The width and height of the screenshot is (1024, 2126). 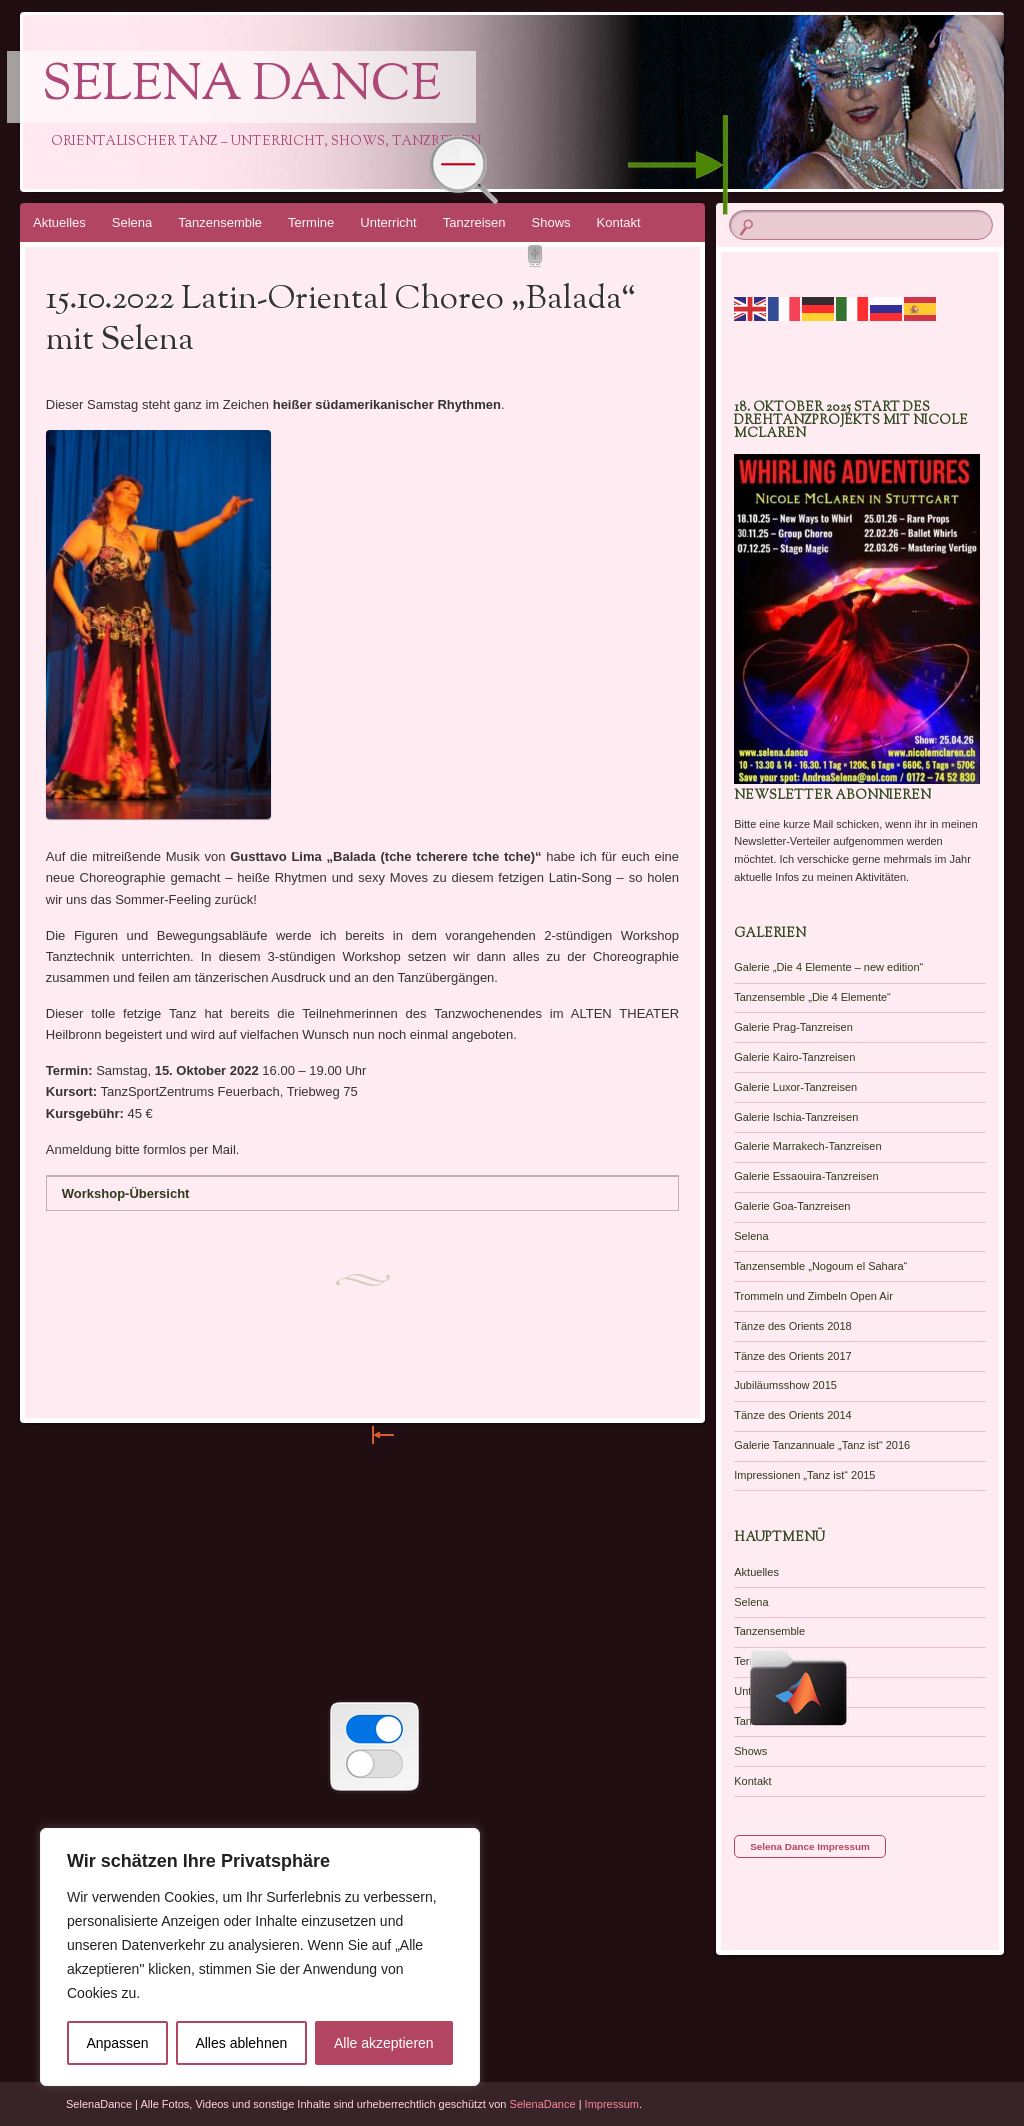 What do you see at coordinates (463, 169) in the screenshot?
I see `zoom out to see more content` at bounding box center [463, 169].